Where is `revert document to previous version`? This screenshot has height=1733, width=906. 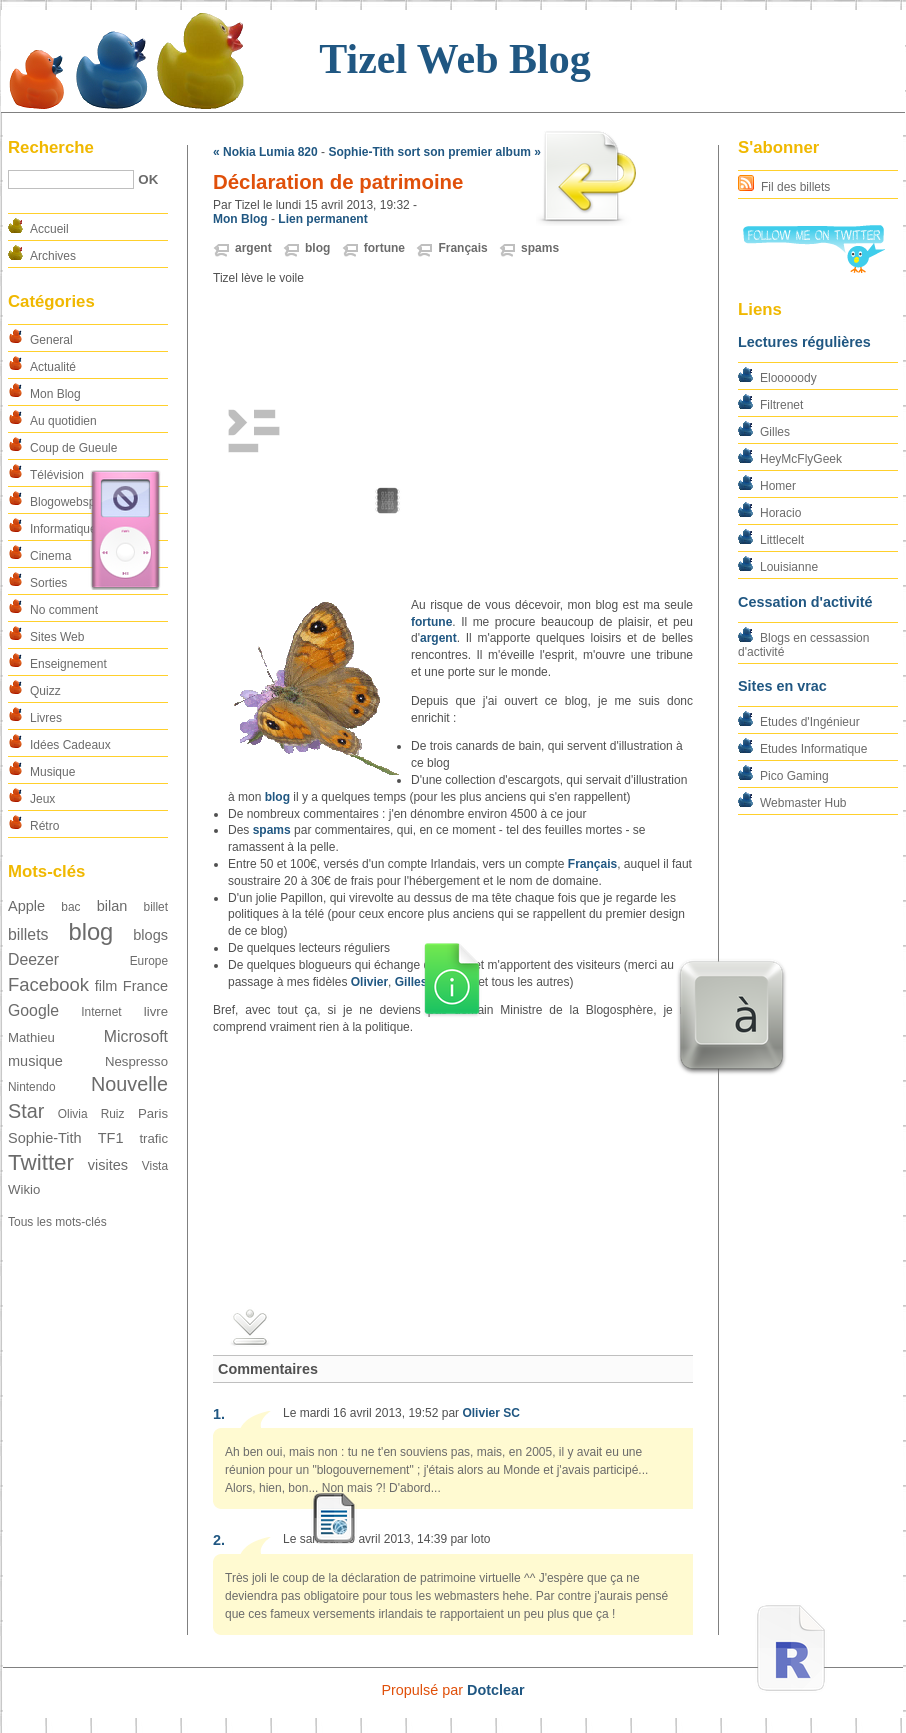
revert document to previous version is located at coordinates (586, 176).